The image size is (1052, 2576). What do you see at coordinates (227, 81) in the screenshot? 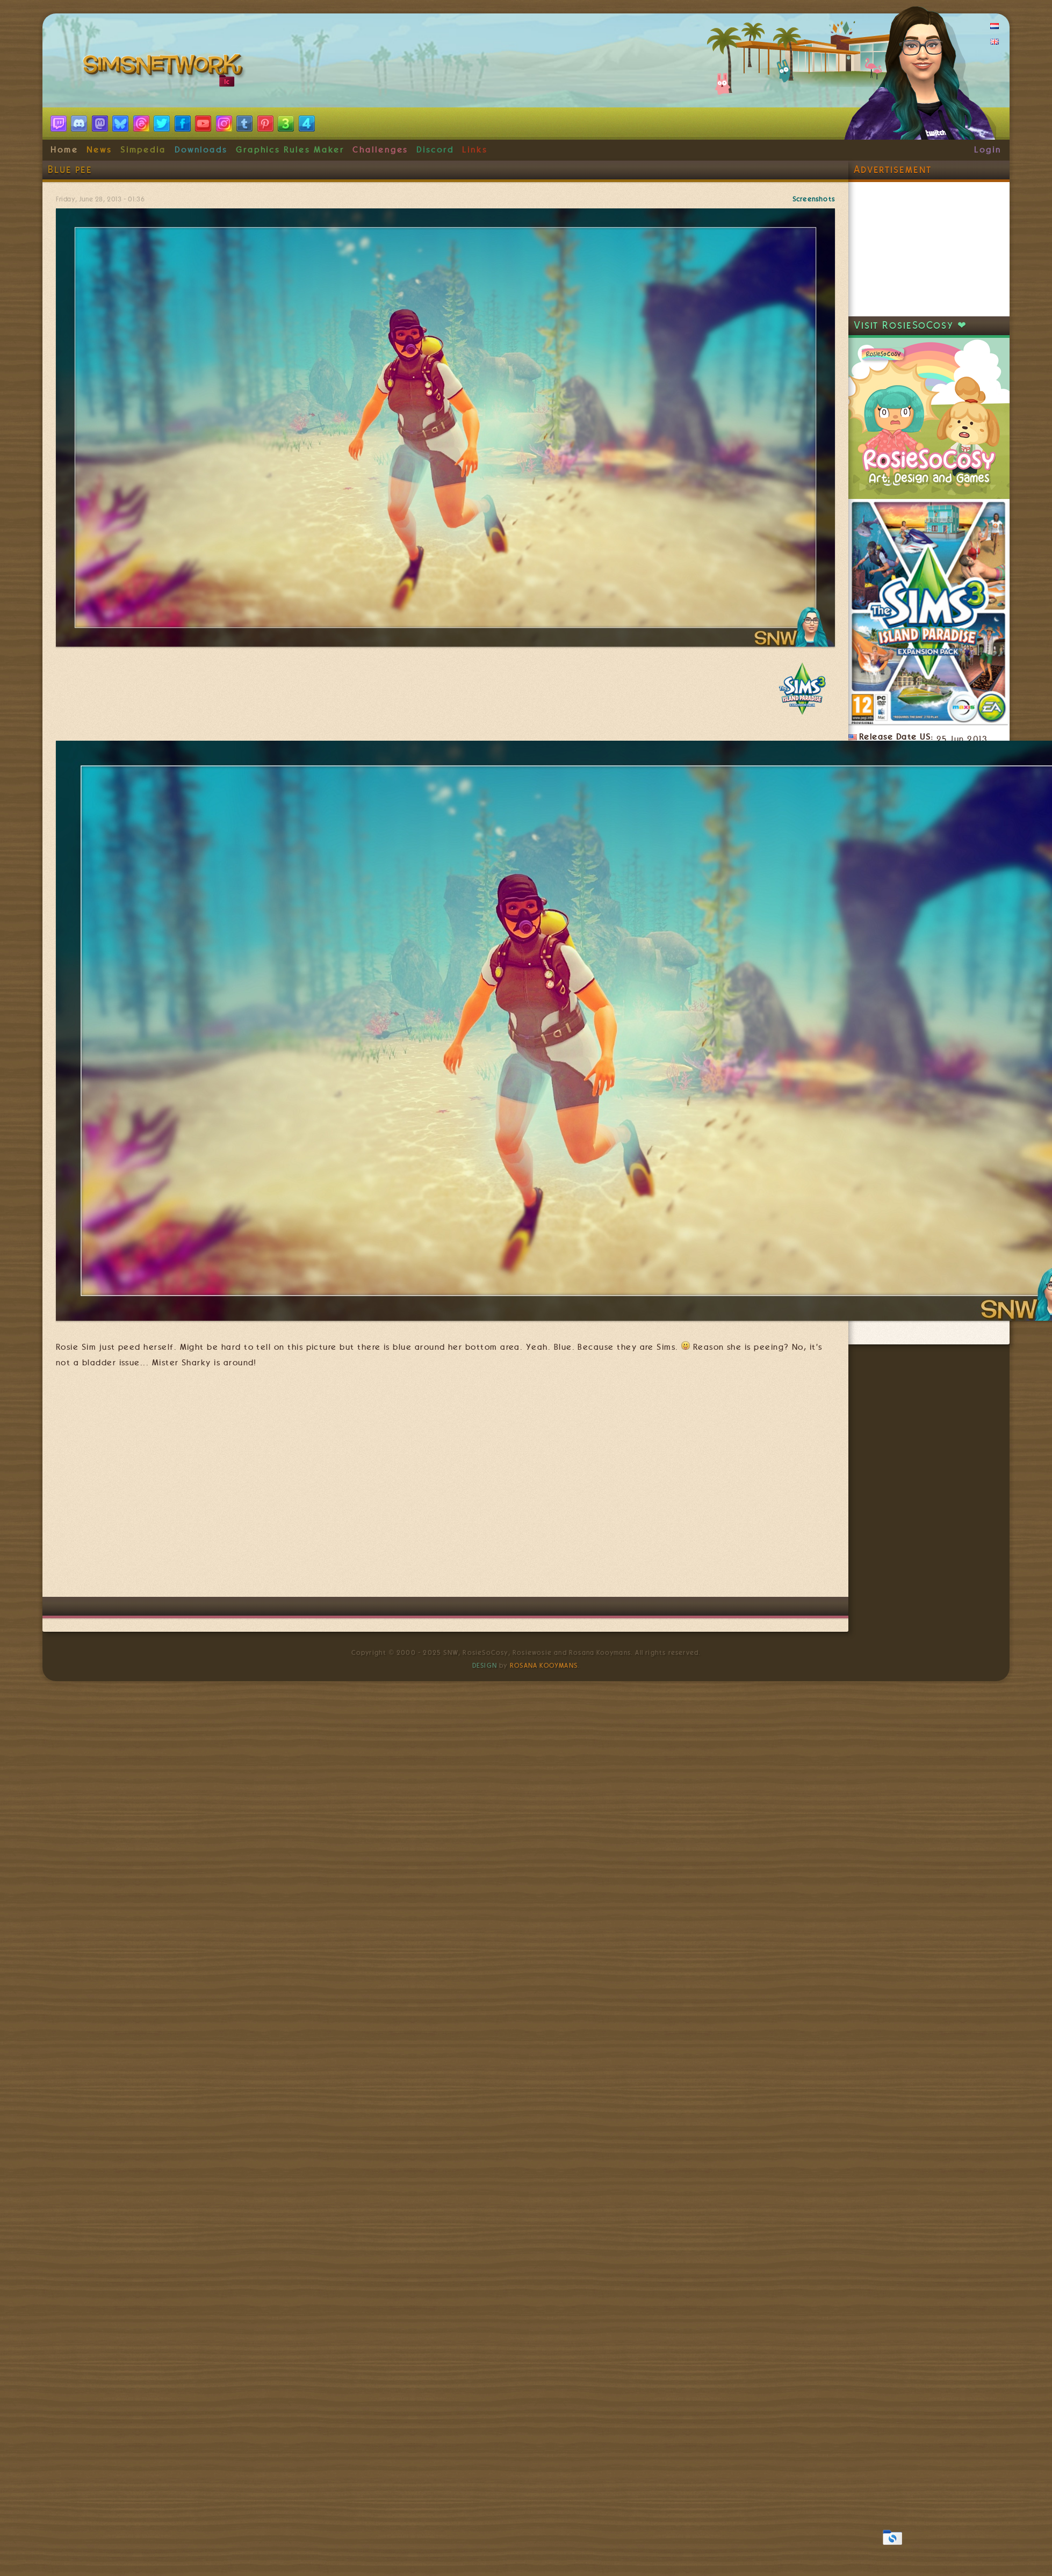
I see `folder containing adobe incopy files` at bounding box center [227, 81].